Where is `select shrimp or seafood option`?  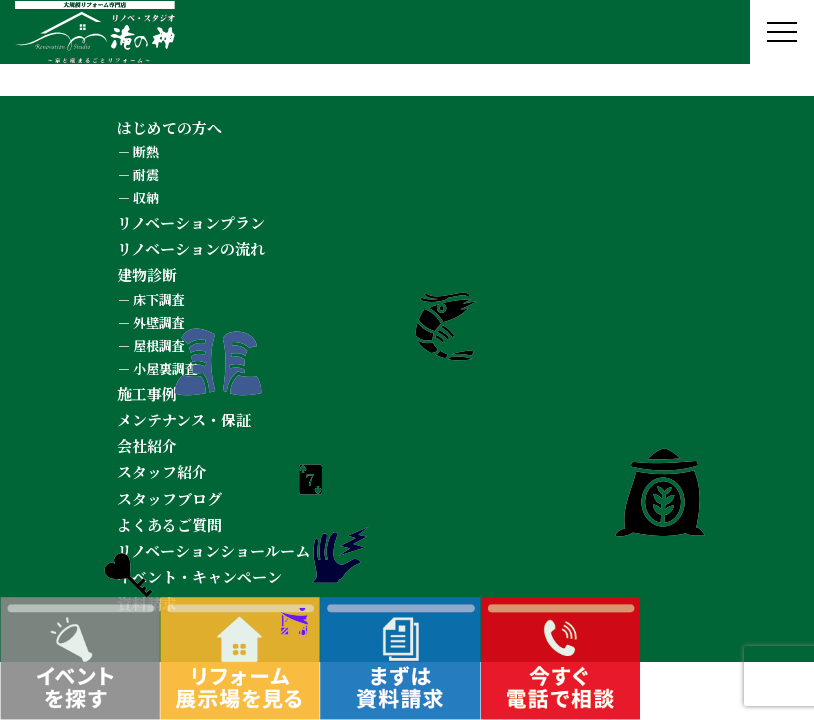
select shrimp or seafood option is located at coordinates (446, 326).